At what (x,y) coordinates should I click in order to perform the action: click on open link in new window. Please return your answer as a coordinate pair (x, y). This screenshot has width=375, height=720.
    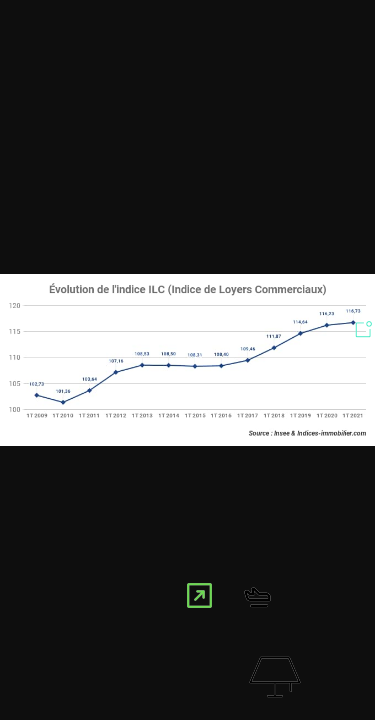
    Looking at the image, I should click on (199, 595).